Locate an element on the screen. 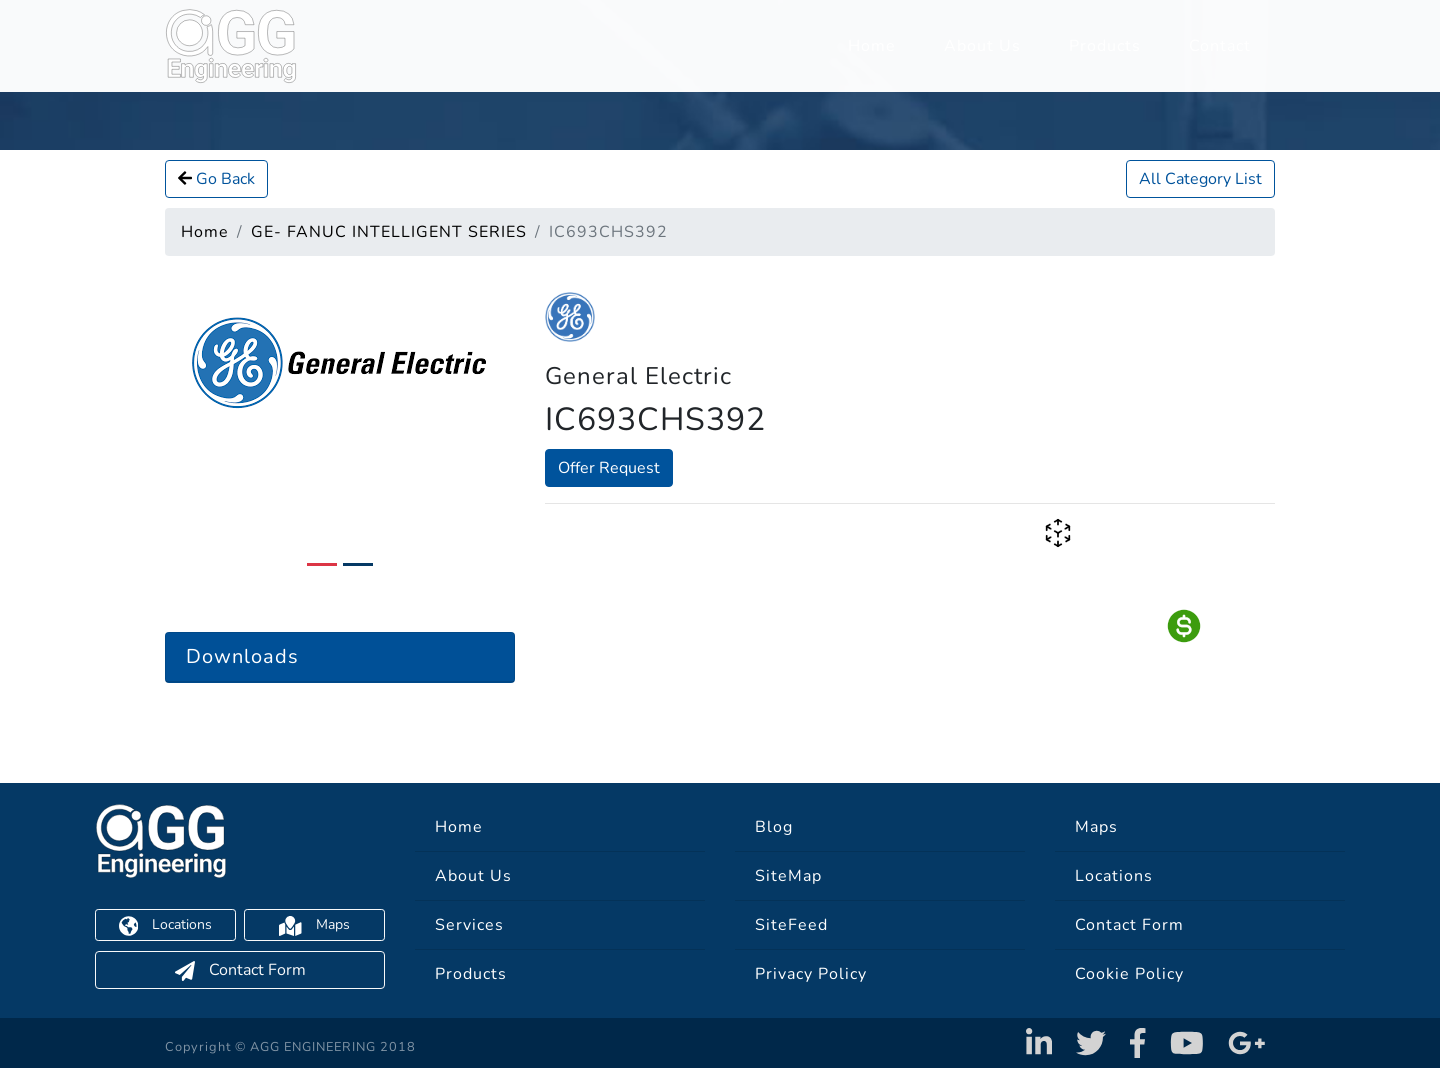  view your account balance is located at coordinates (1184, 626).